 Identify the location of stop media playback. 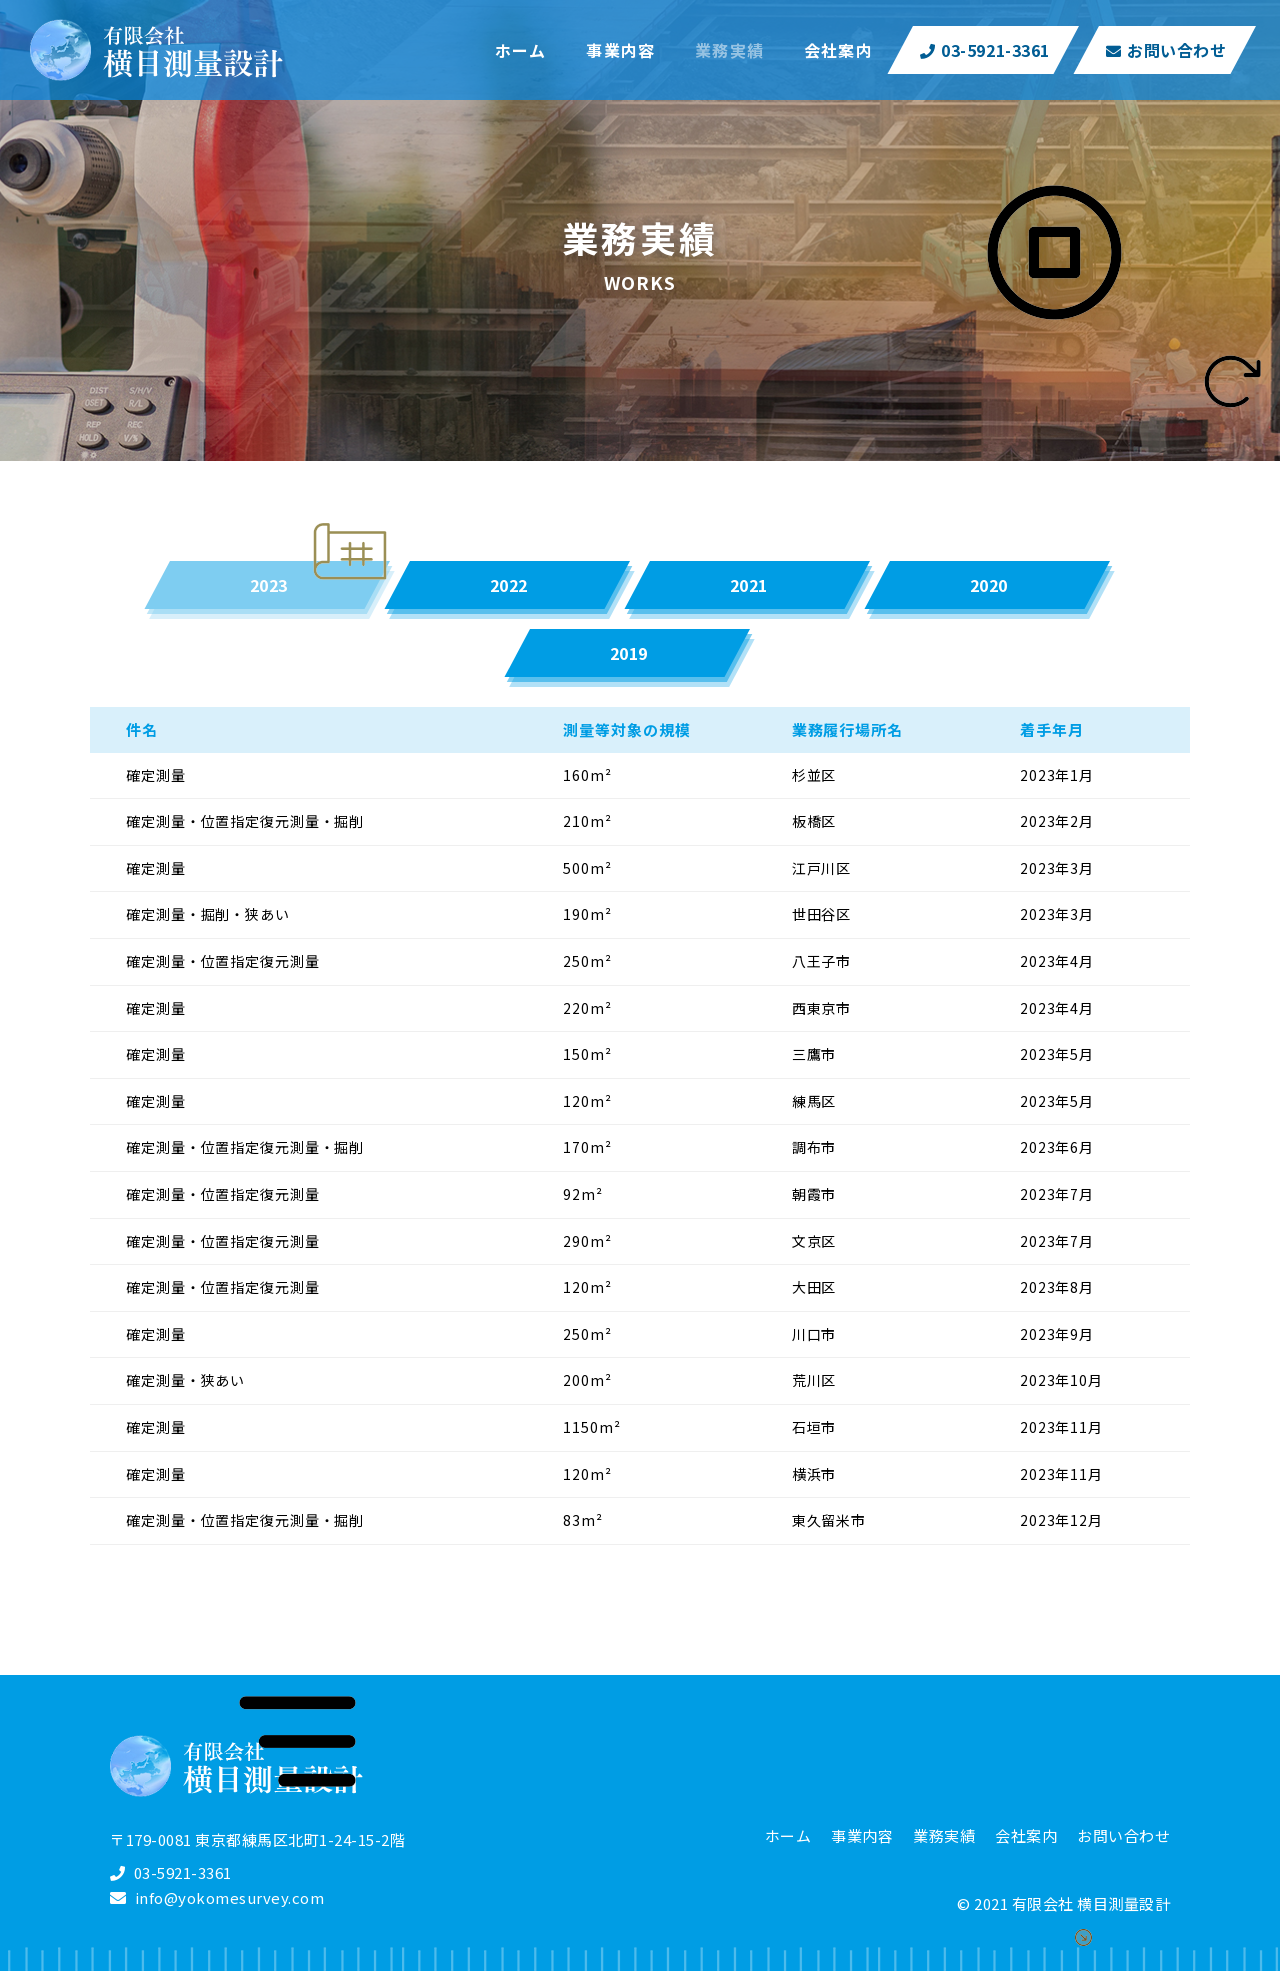
(1054, 252).